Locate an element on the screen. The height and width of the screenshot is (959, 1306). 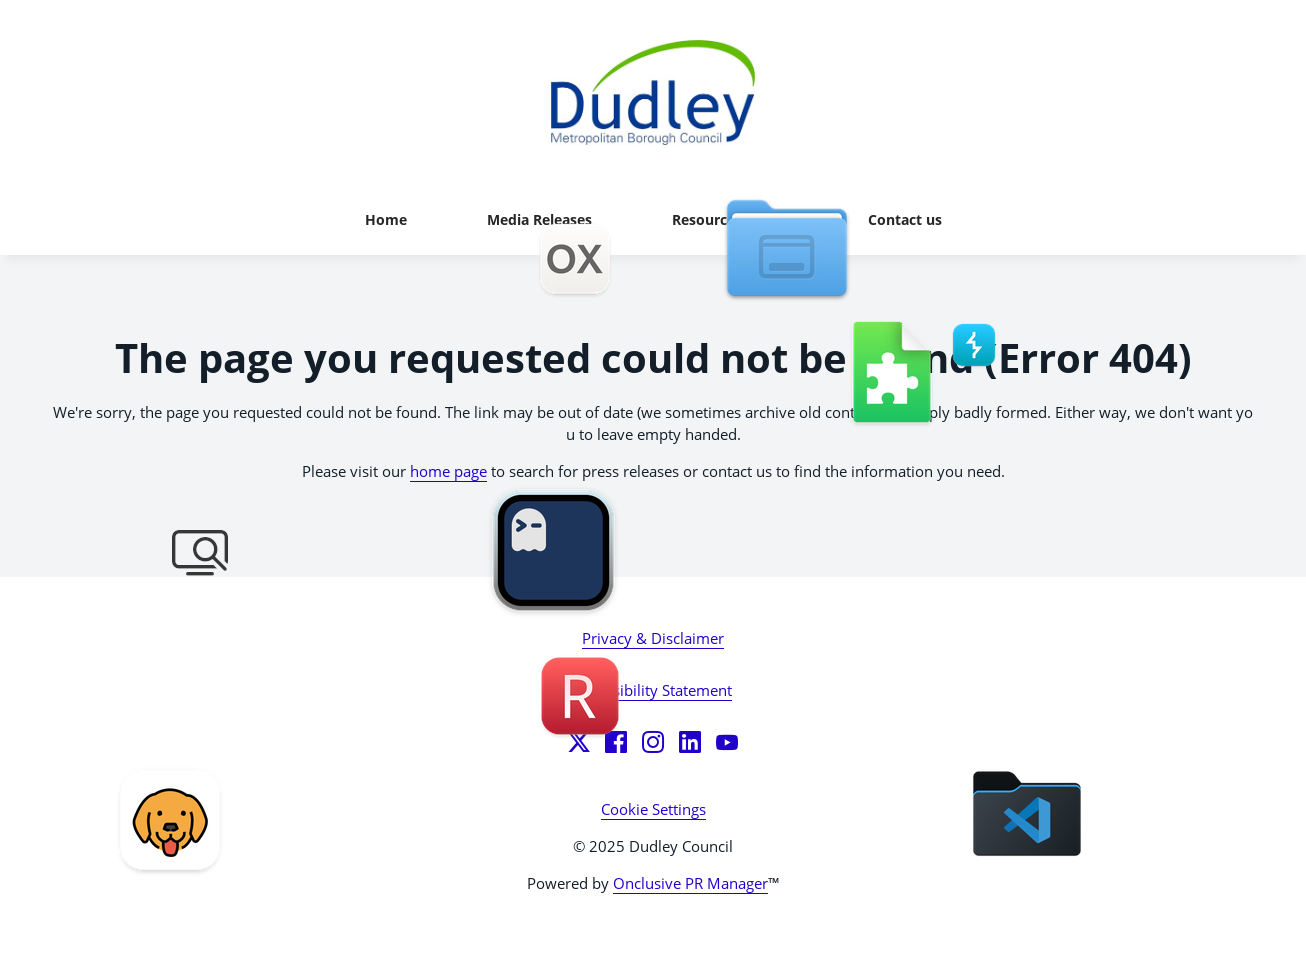
open desktop folder is located at coordinates (787, 248).